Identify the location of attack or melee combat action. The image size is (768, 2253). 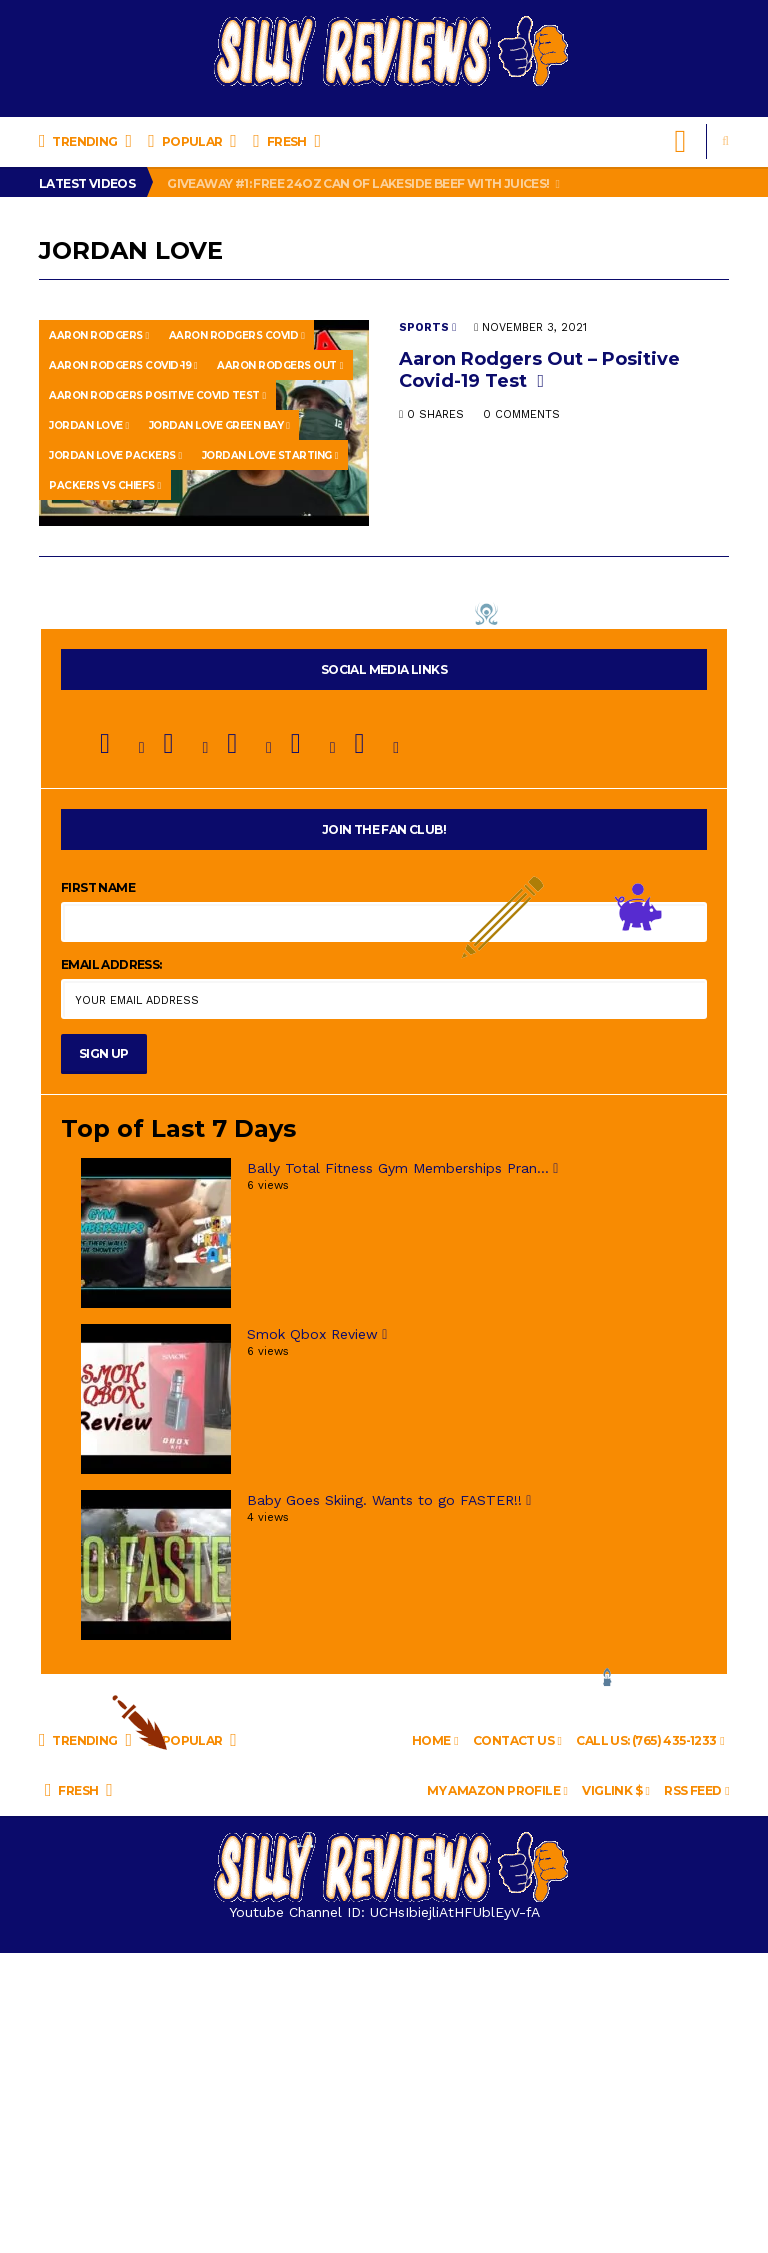
(139, 1722).